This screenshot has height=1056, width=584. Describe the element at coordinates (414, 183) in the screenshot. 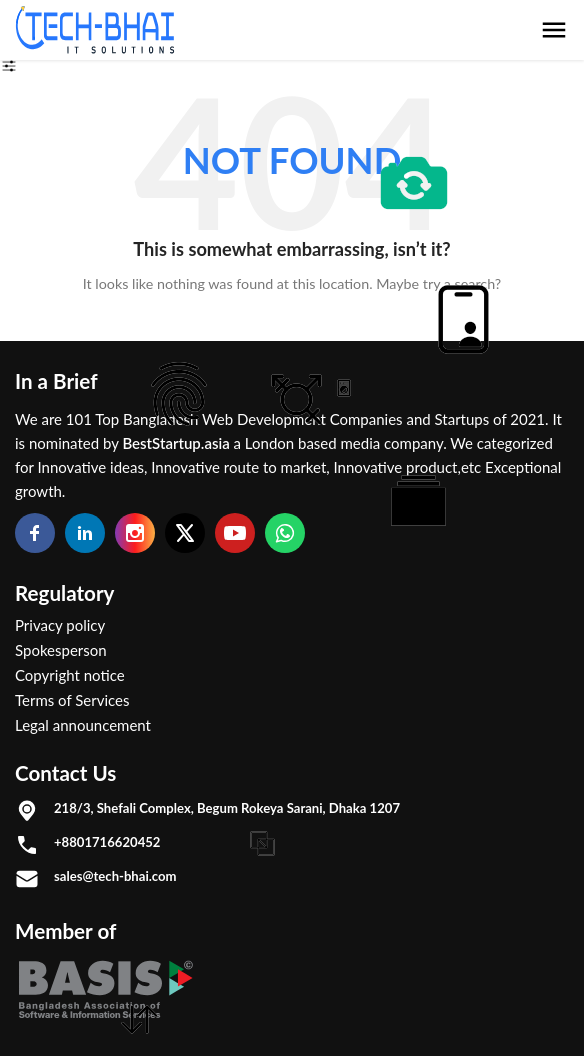

I see `switch between front and rear camera` at that location.